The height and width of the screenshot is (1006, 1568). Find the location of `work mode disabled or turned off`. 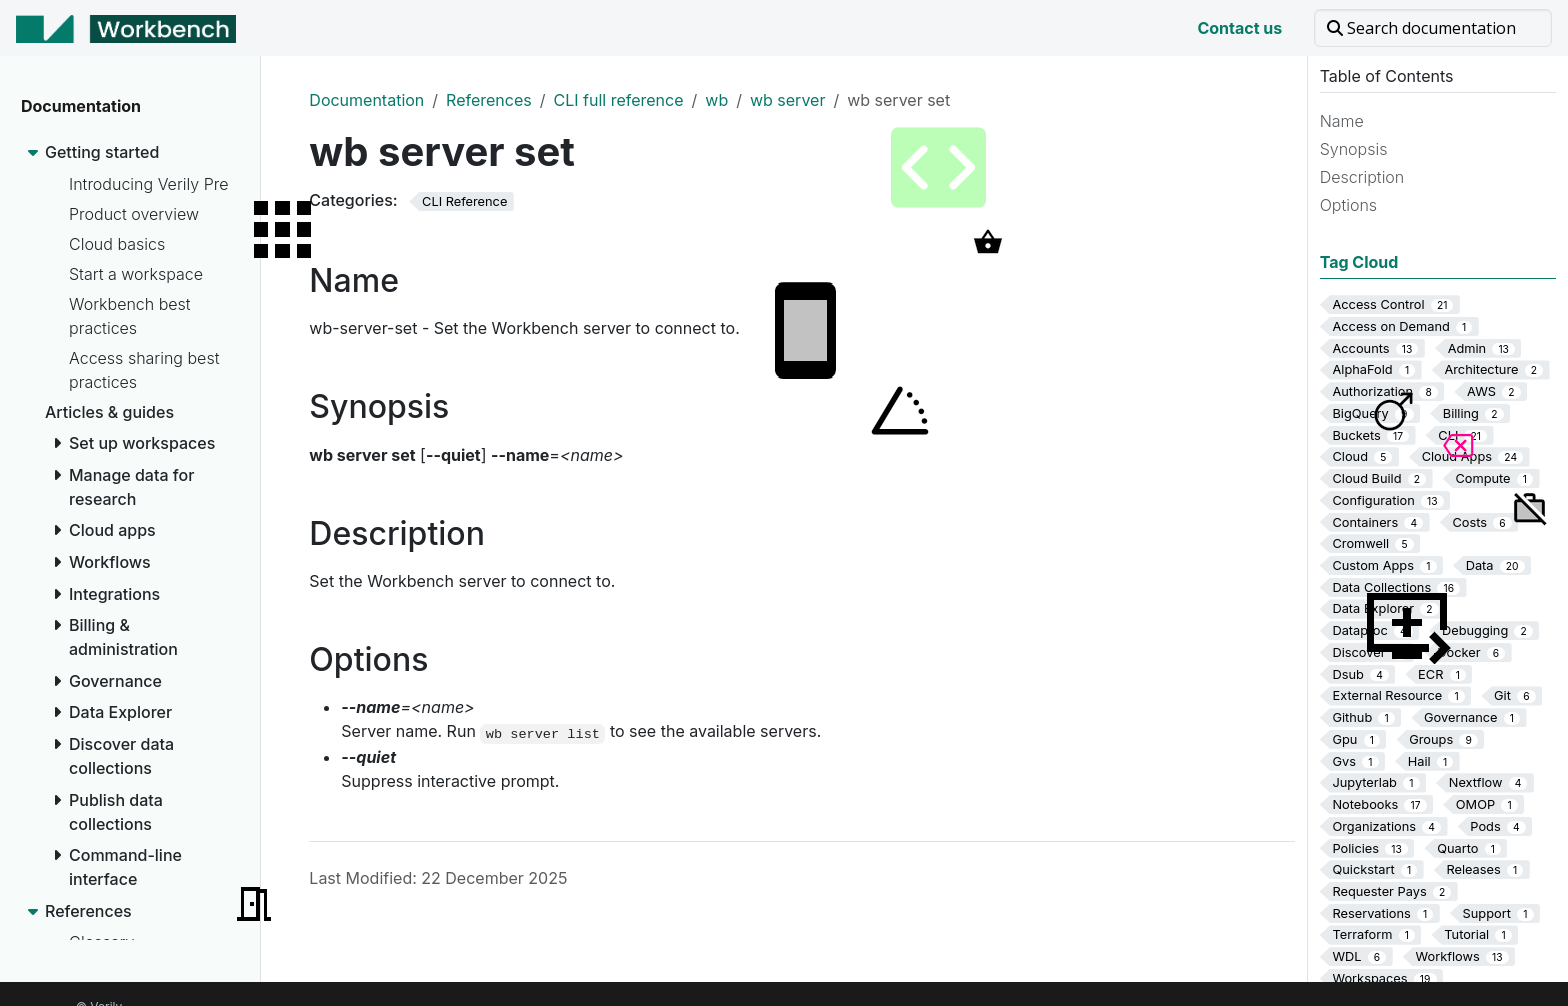

work mode disabled or turned off is located at coordinates (1529, 508).